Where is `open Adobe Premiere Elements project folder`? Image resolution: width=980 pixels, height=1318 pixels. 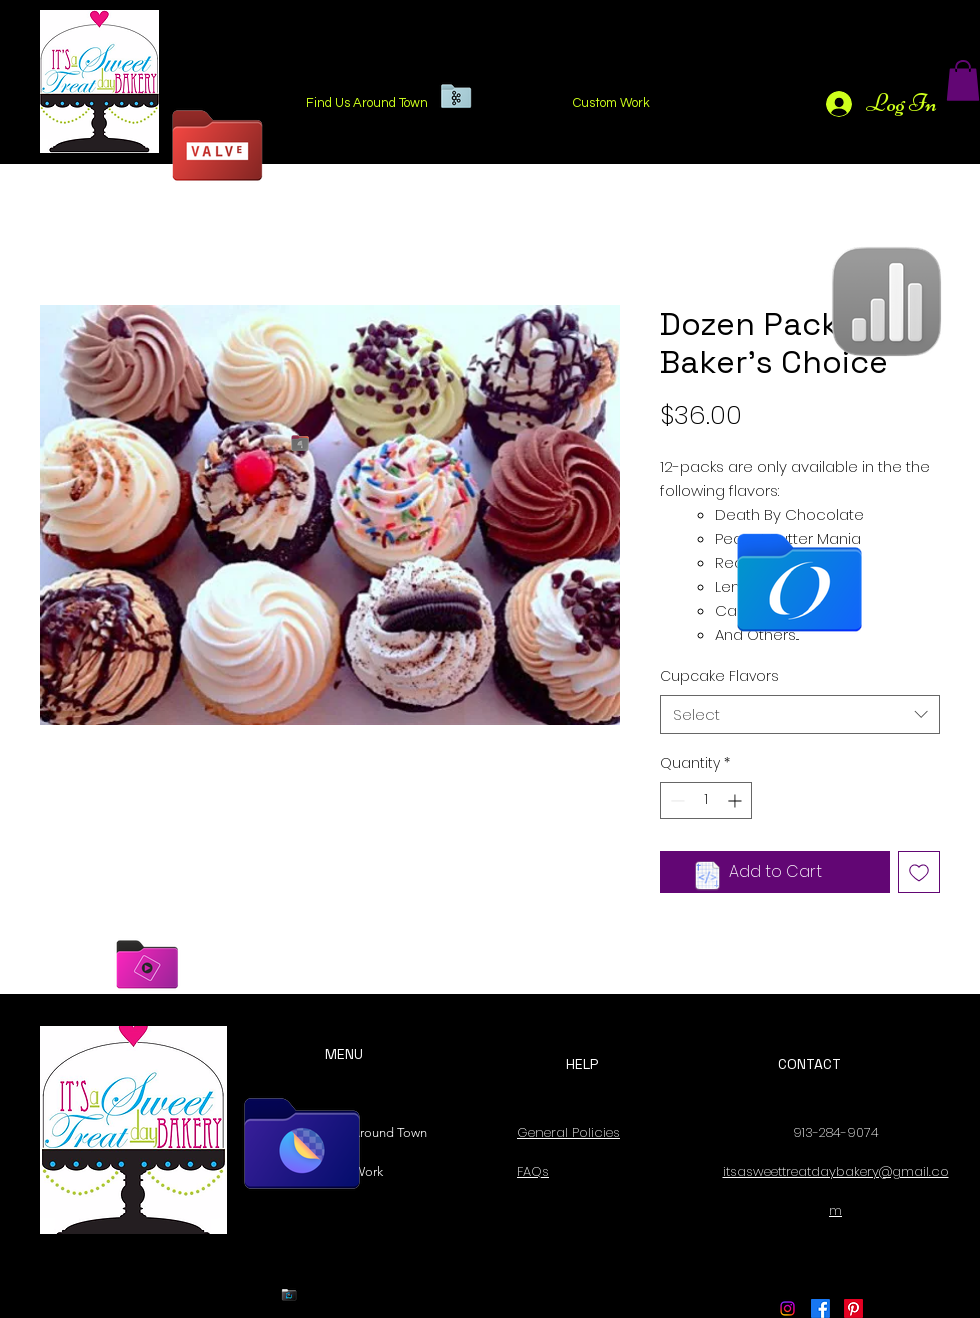
open Adobe Premiere Elements project folder is located at coordinates (147, 966).